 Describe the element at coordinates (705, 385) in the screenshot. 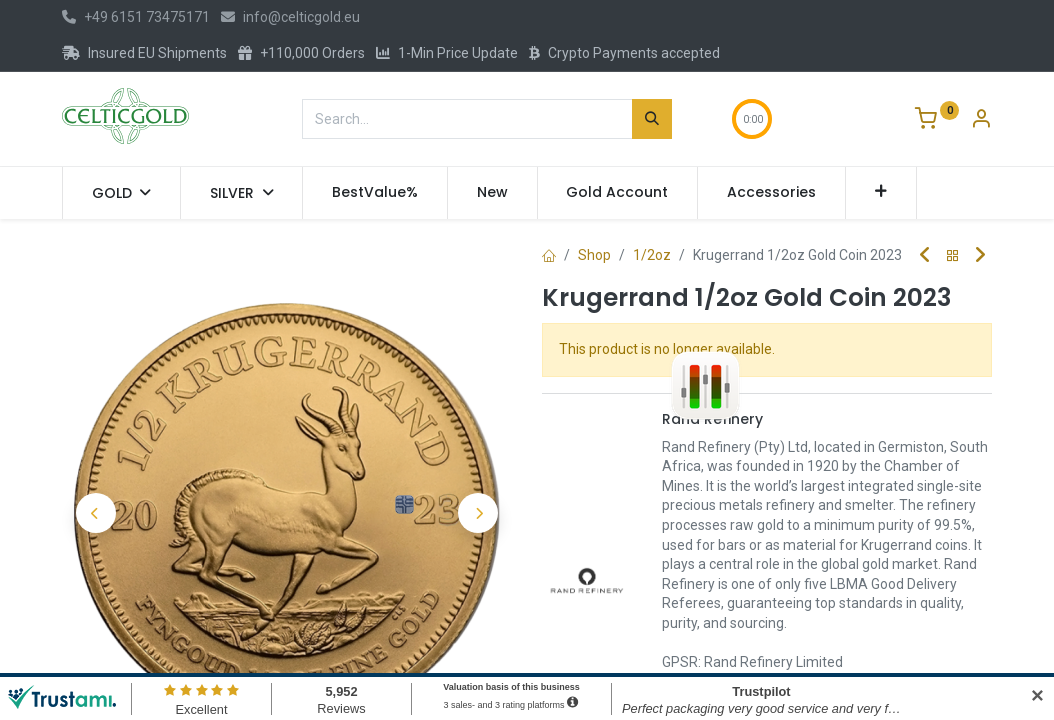

I see `open mudita24 audio mixer application` at that location.